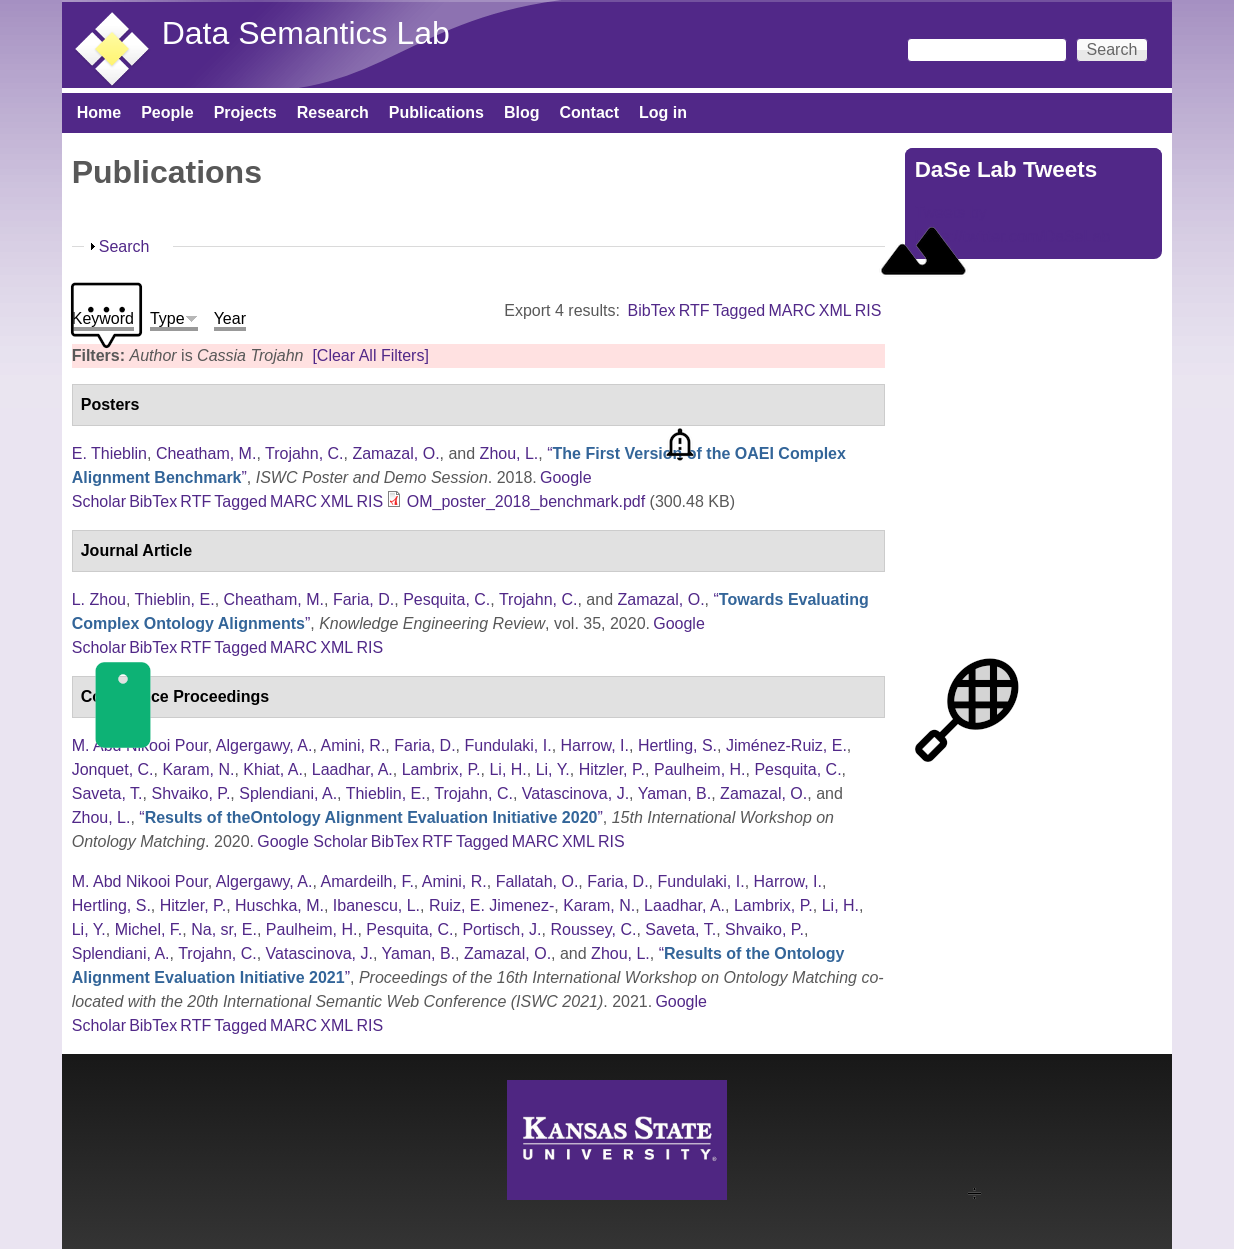 This screenshot has width=1234, height=1249. I want to click on open chat or messaging, so click(106, 312).